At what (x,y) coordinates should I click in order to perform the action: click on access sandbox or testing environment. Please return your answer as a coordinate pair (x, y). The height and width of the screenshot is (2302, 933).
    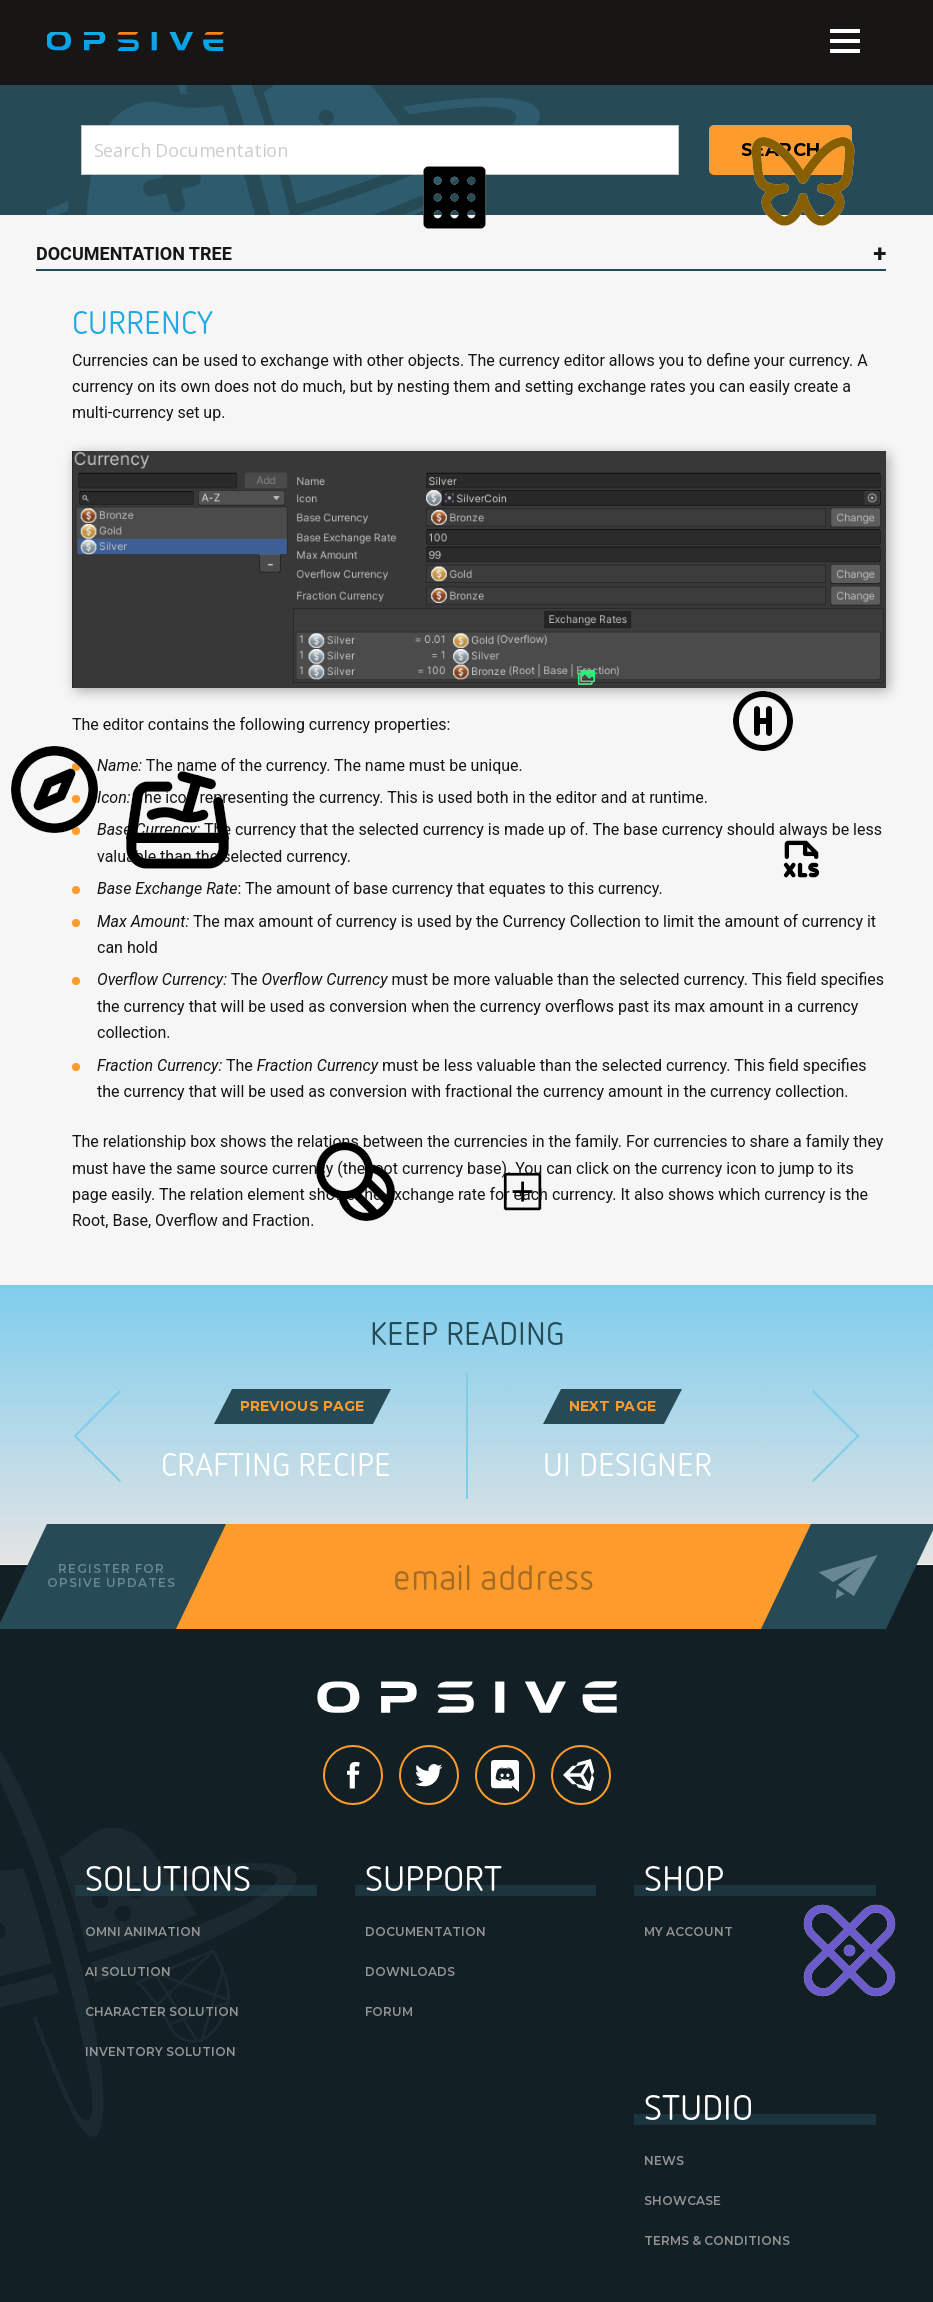
    Looking at the image, I should click on (177, 822).